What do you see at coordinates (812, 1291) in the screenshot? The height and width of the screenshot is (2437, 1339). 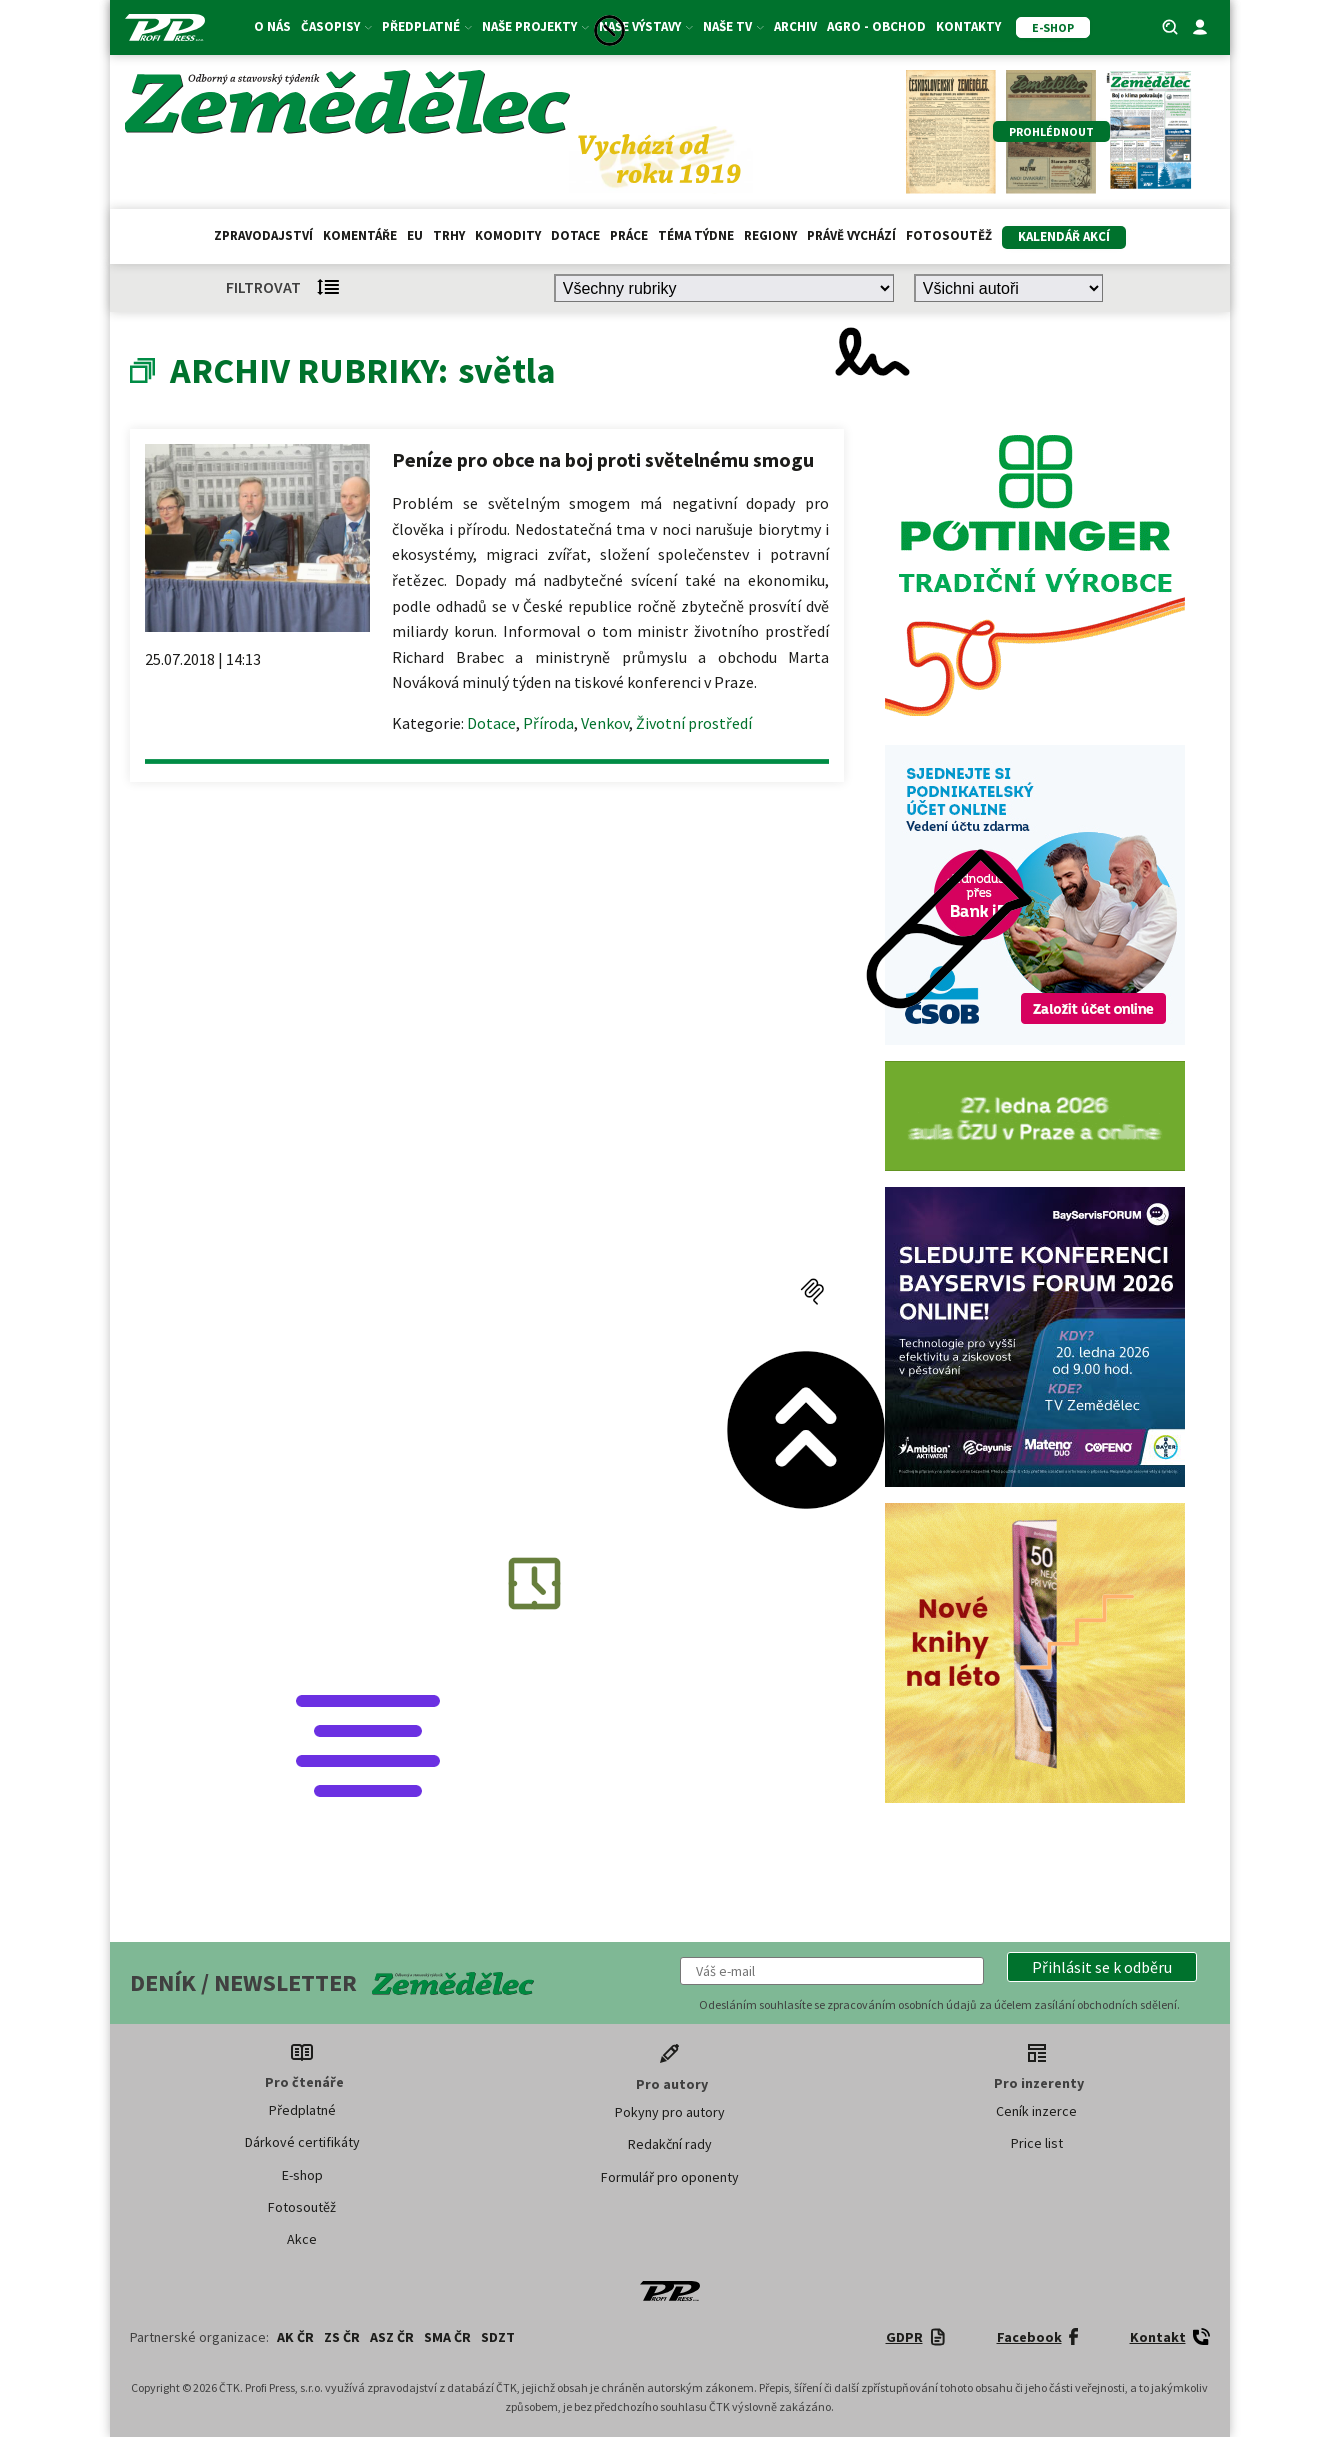 I see `connect to model context protocol services` at bounding box center [812, 1291].